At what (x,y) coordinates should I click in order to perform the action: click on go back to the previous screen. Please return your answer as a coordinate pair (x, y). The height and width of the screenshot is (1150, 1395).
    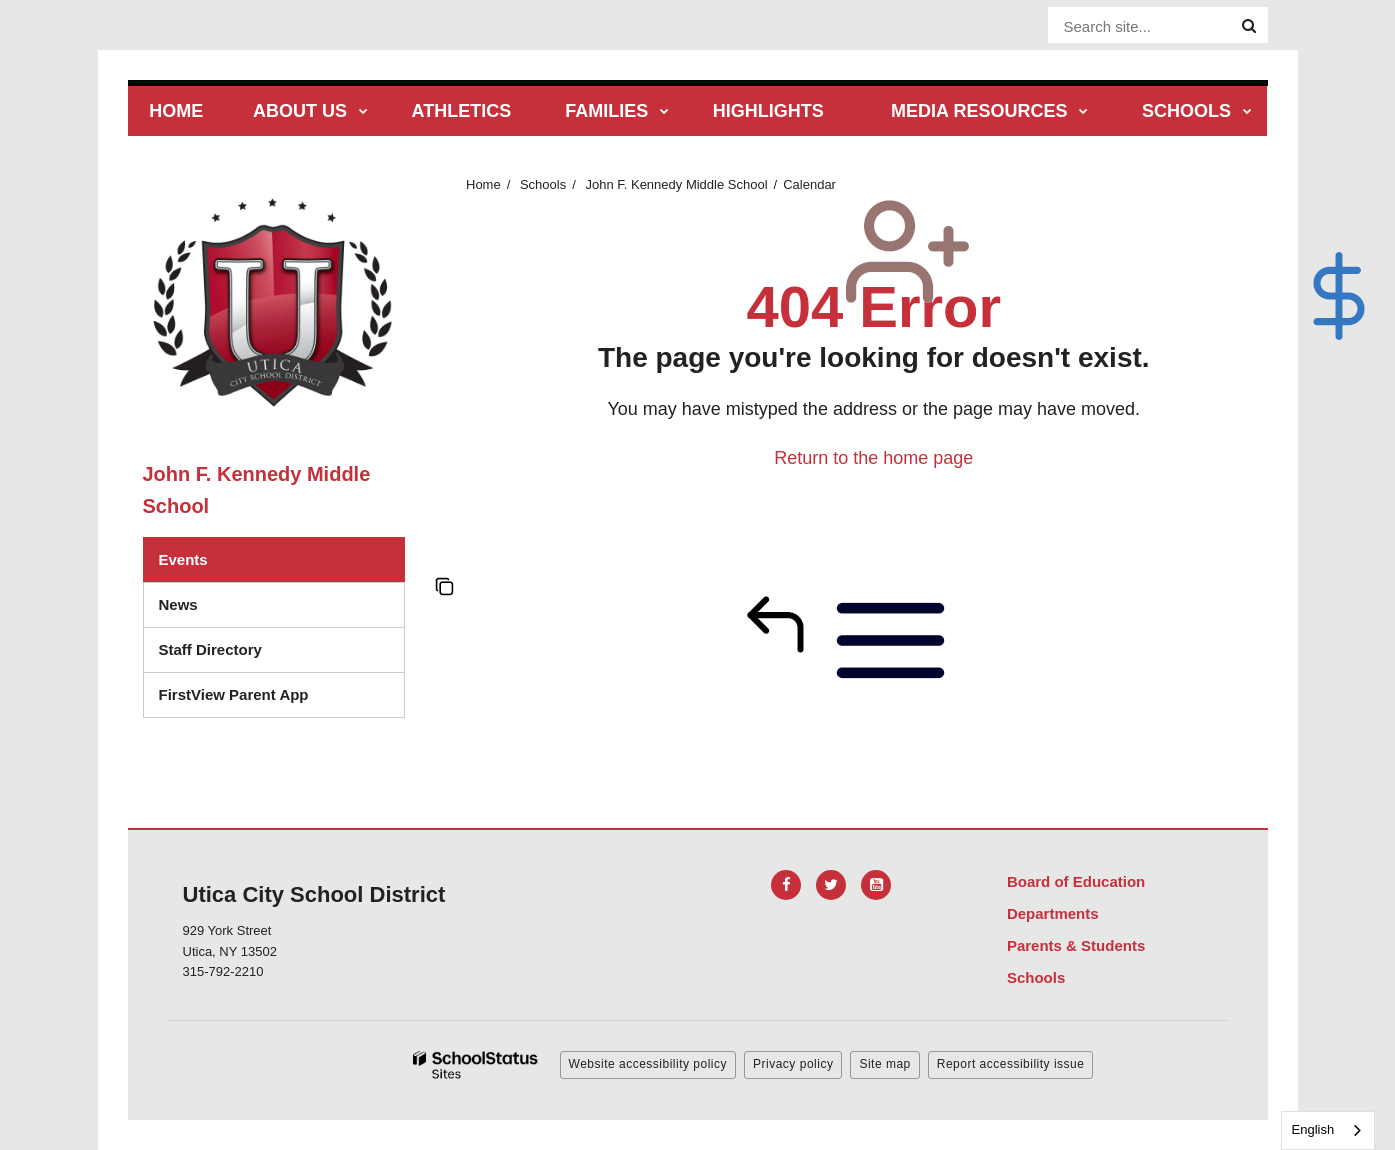
    Looking at the image, I should click on (775, 624).